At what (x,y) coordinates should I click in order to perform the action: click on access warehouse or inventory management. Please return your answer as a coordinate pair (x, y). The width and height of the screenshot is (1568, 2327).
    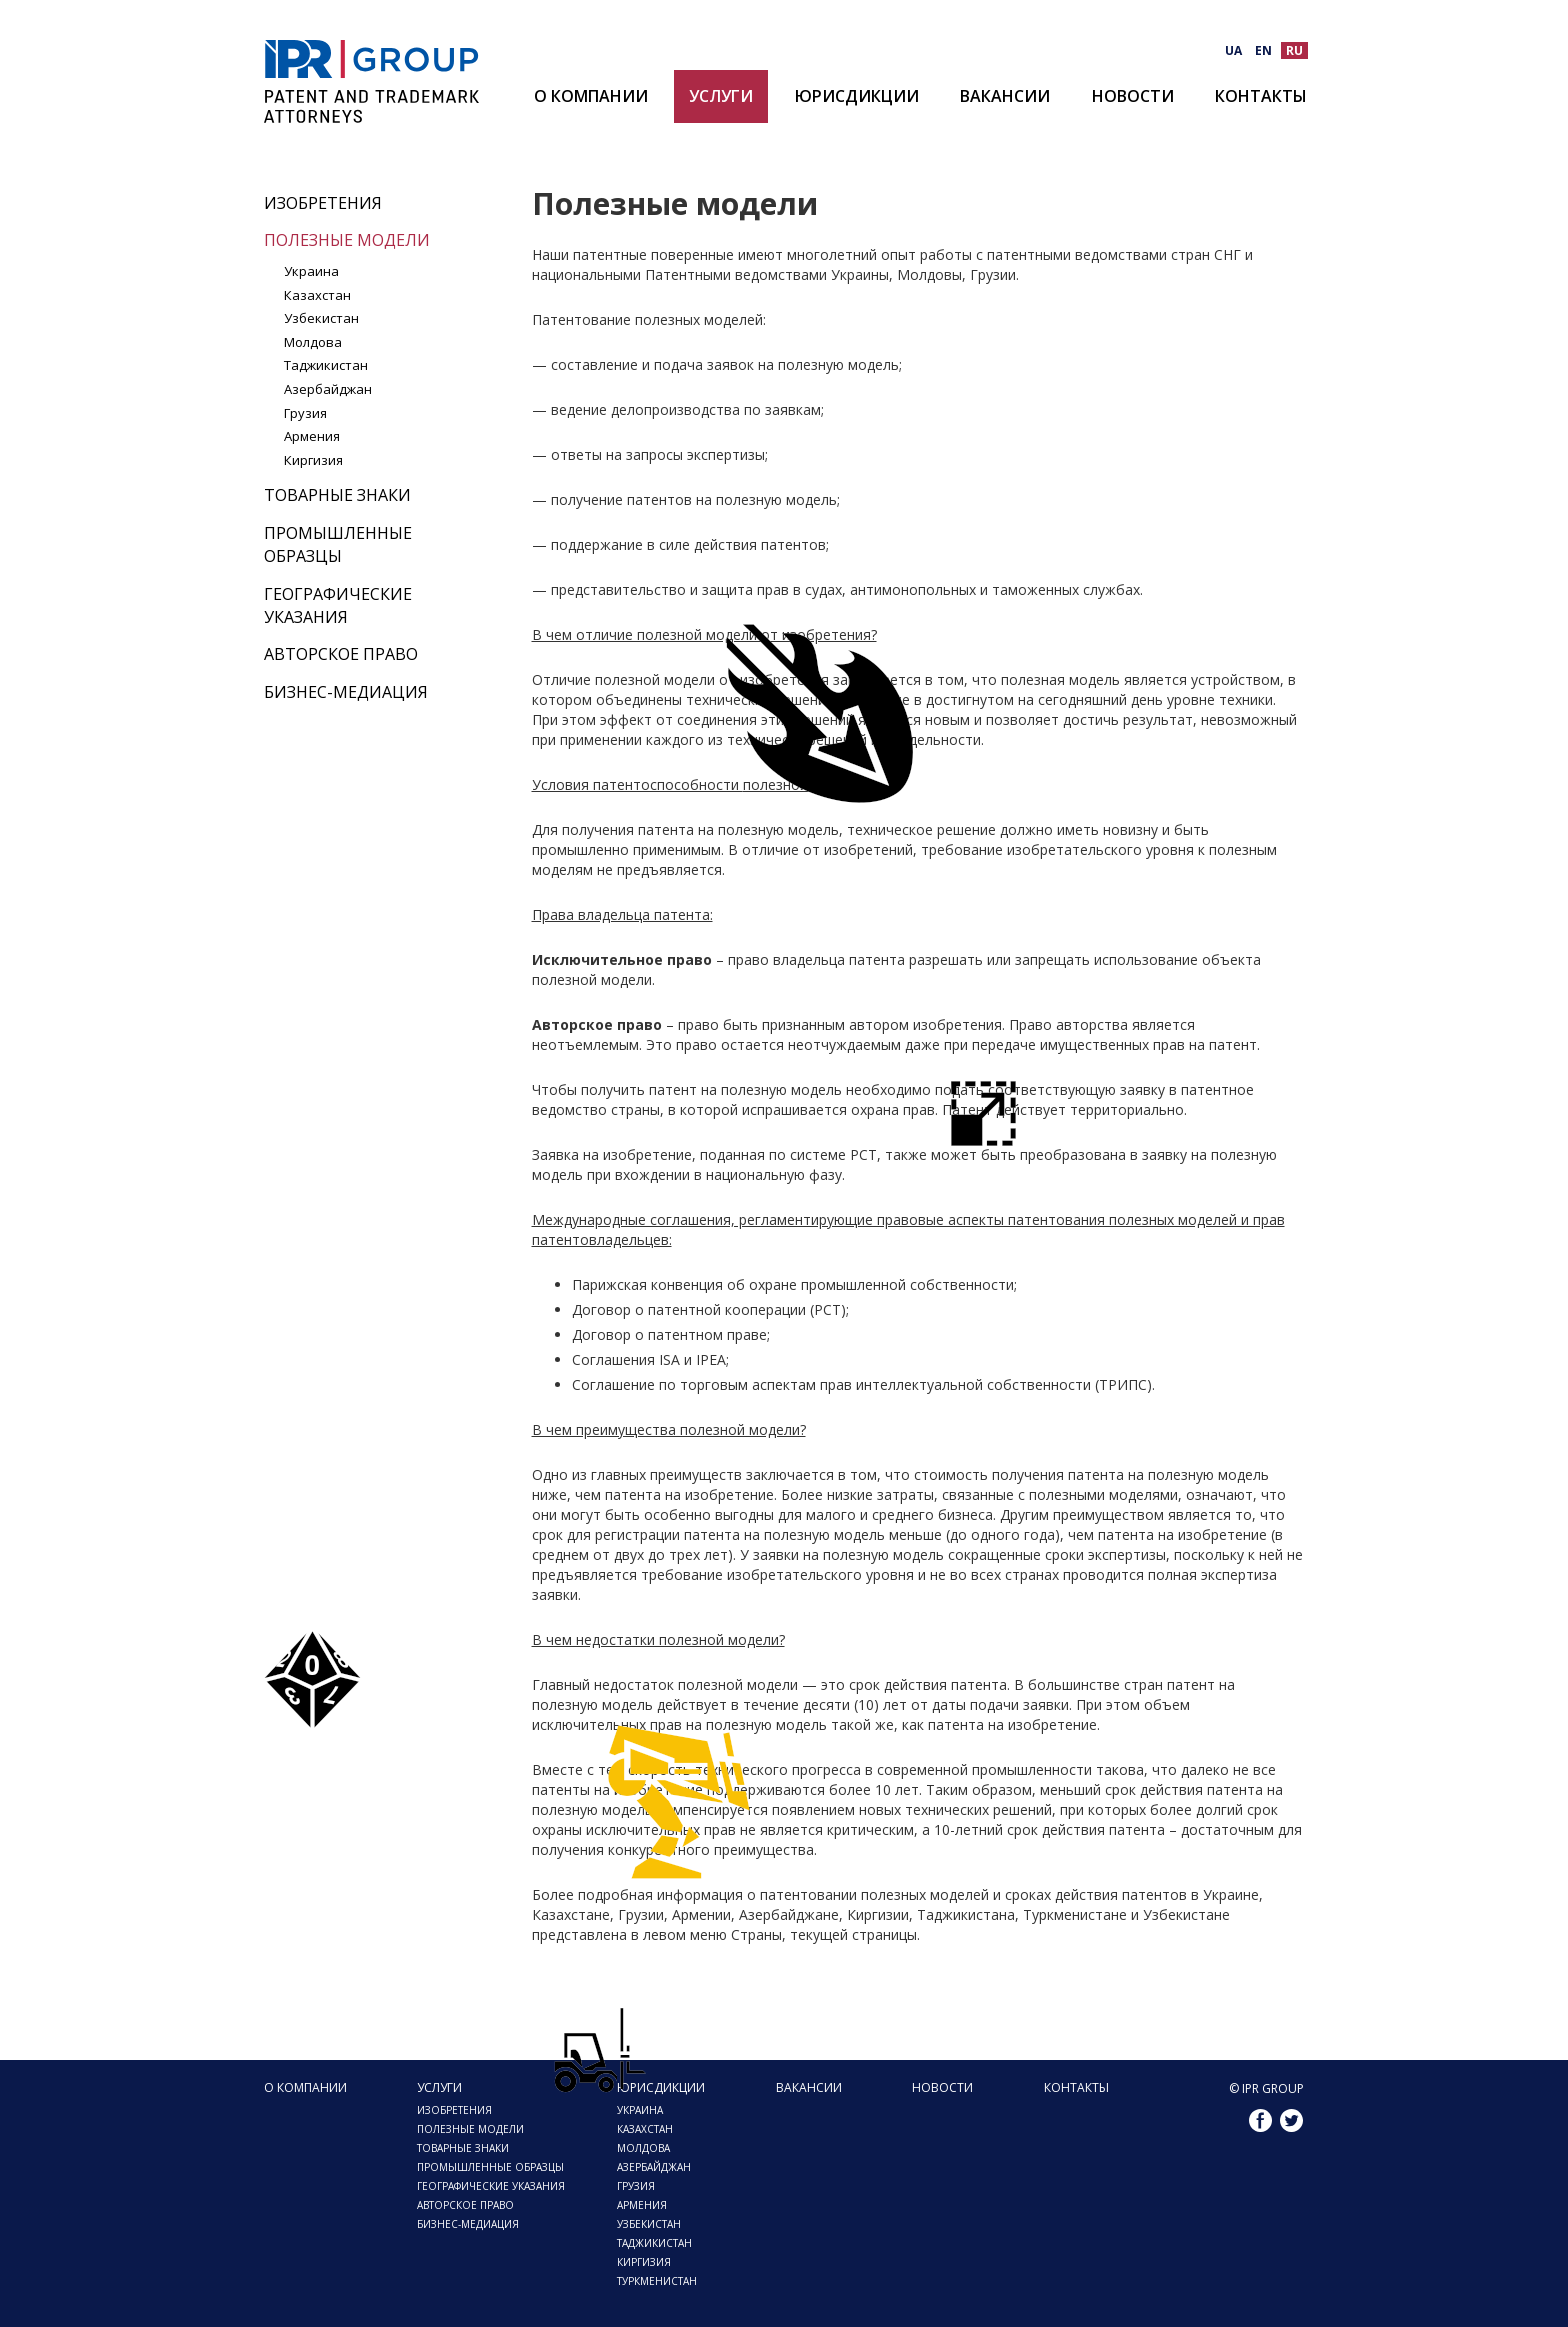
    Looking at the image, I should click on (600, 2047).